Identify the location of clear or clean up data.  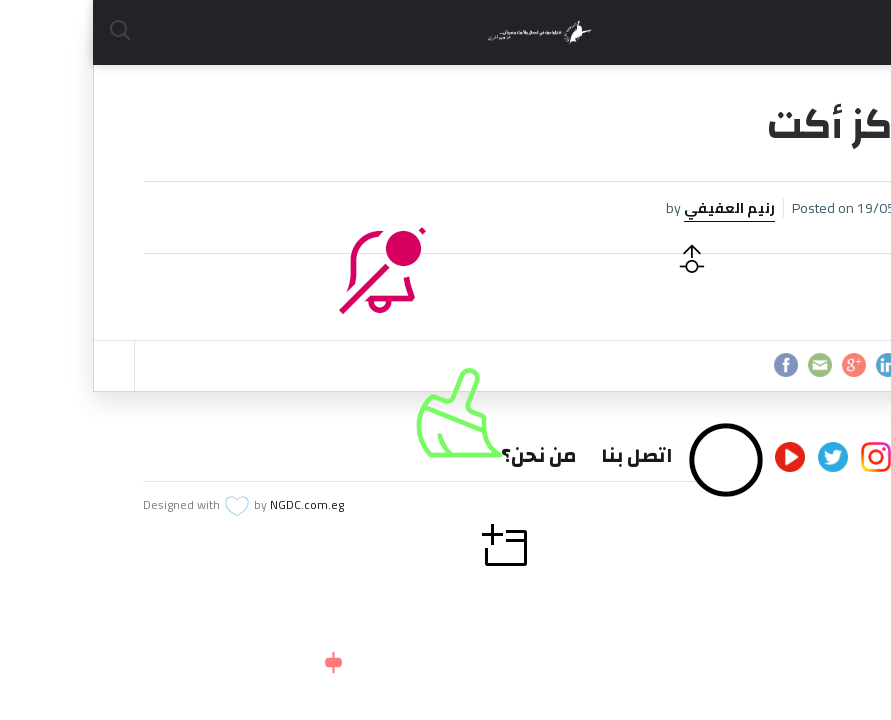
(458, 416).